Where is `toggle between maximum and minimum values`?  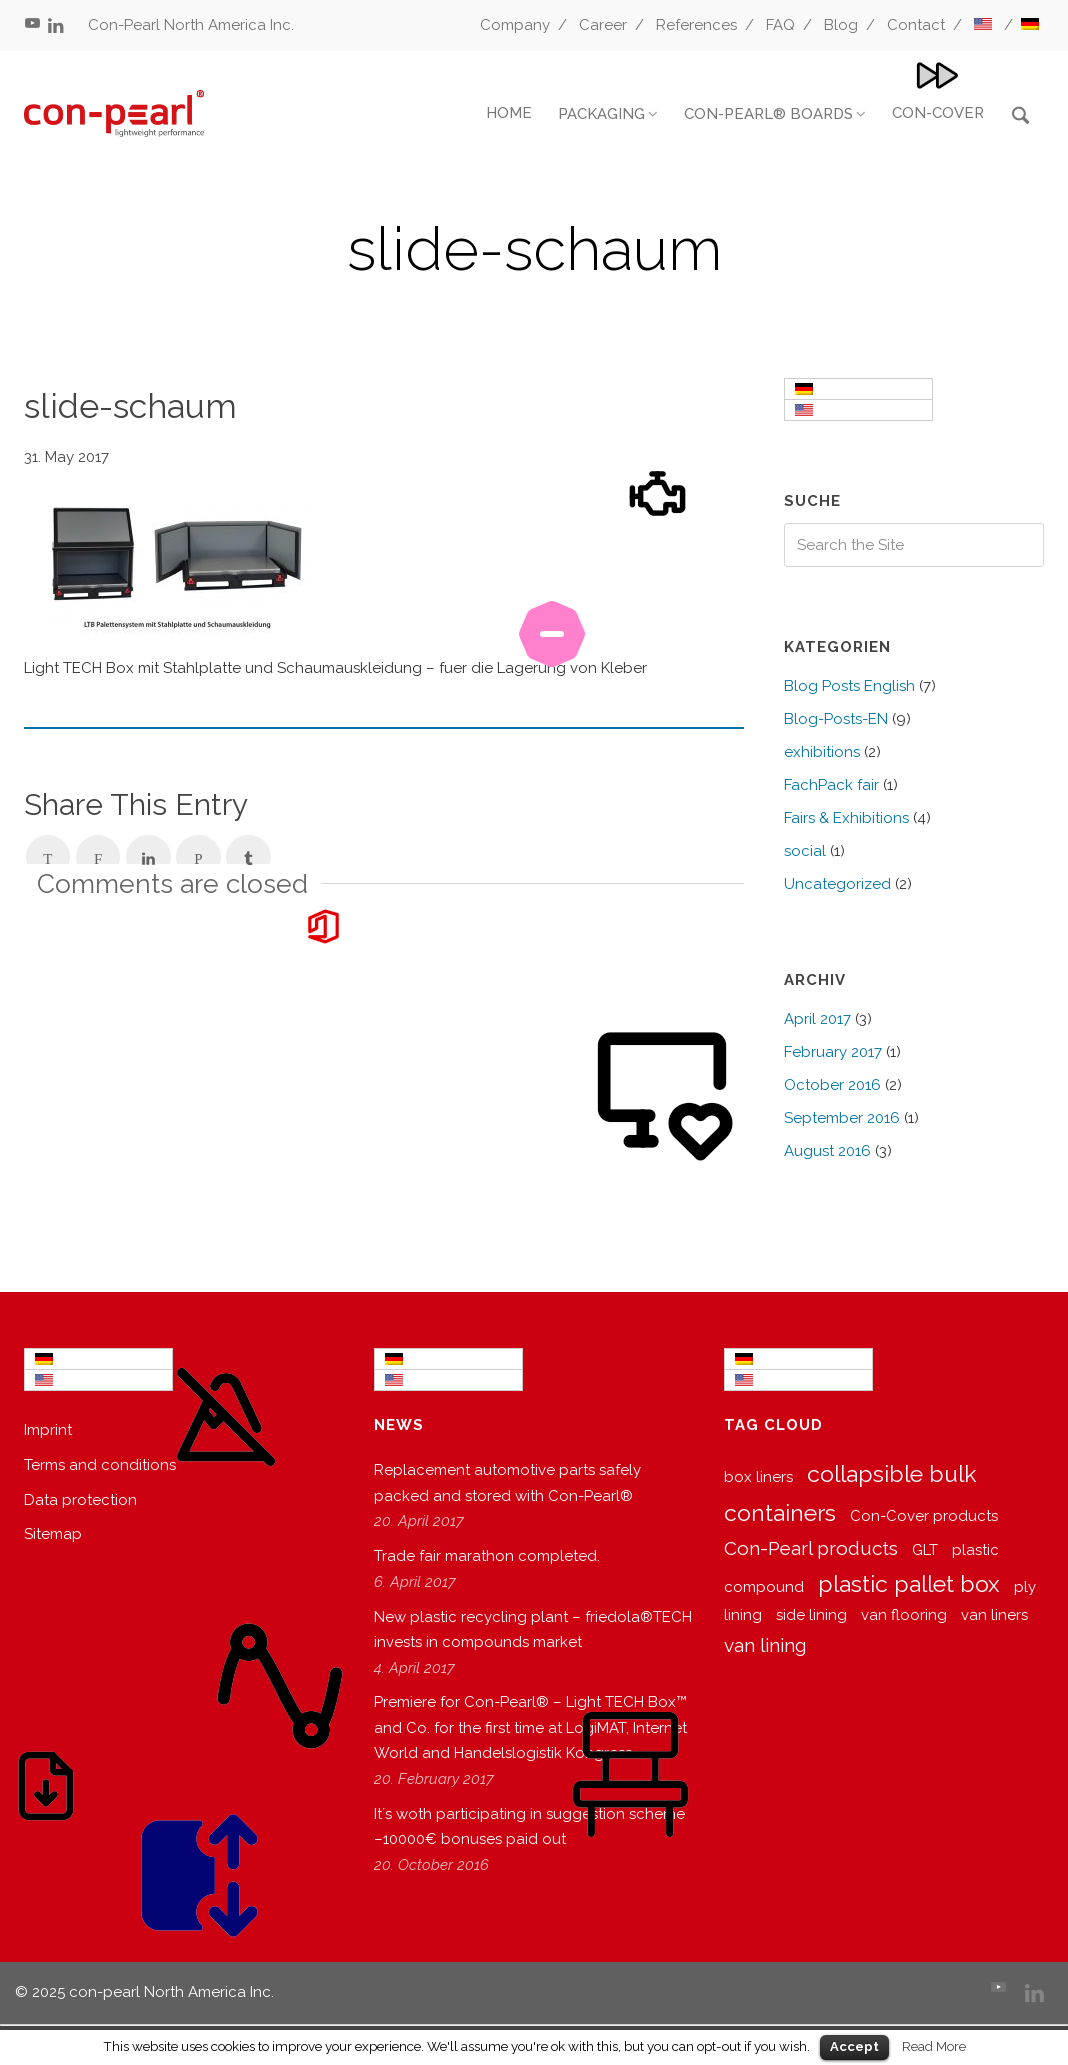 toggle between maximum and minimum values is located at coordinates (280, 1686).